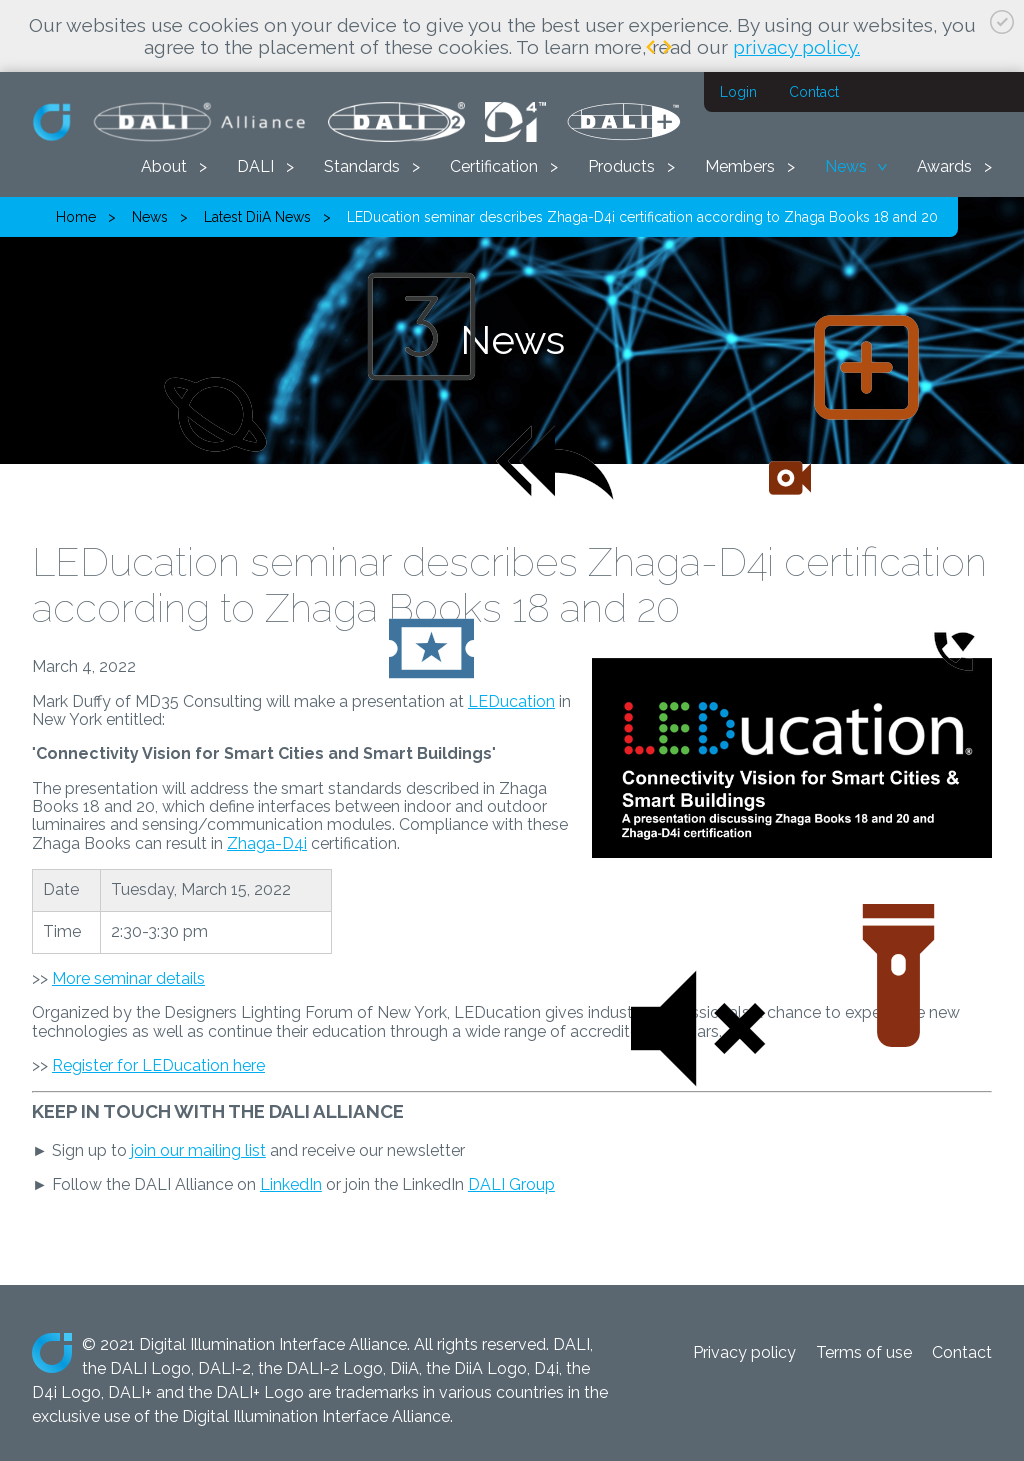 This screenshot has width=1024, height=1461. Describe the element at coordinates (898, 975) in the screenshot. I see `toggle flashlight on/off` at that location.